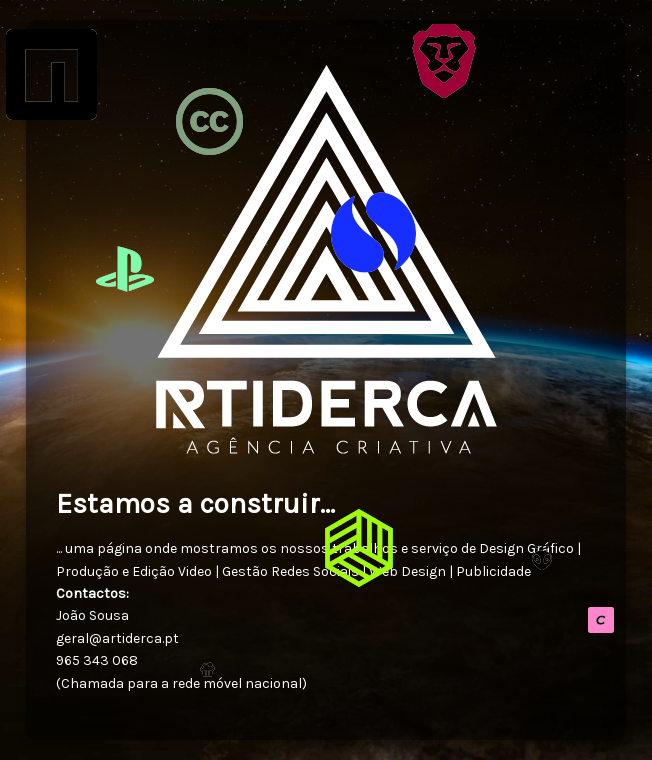 The width and height of the screenshot is (652, 760). I want to click on open brave browser, so click(444, 61).